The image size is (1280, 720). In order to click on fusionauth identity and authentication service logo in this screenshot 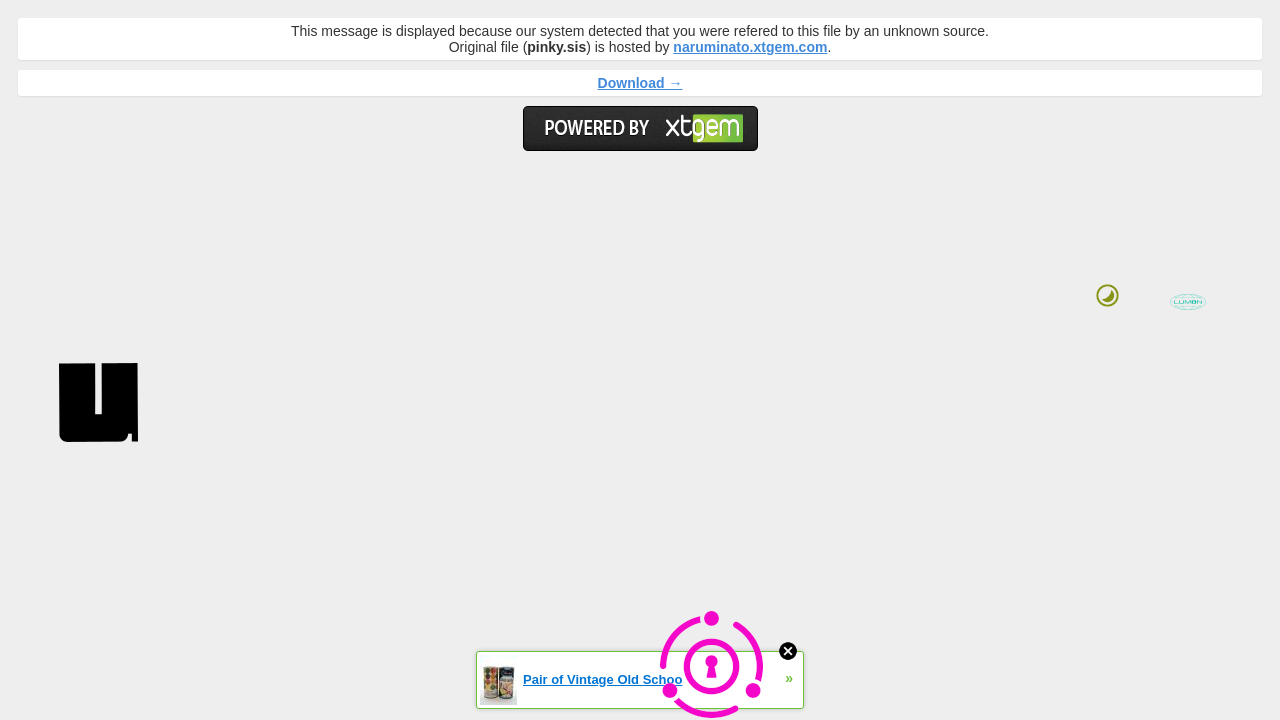, I will do `click(711, 664)`.